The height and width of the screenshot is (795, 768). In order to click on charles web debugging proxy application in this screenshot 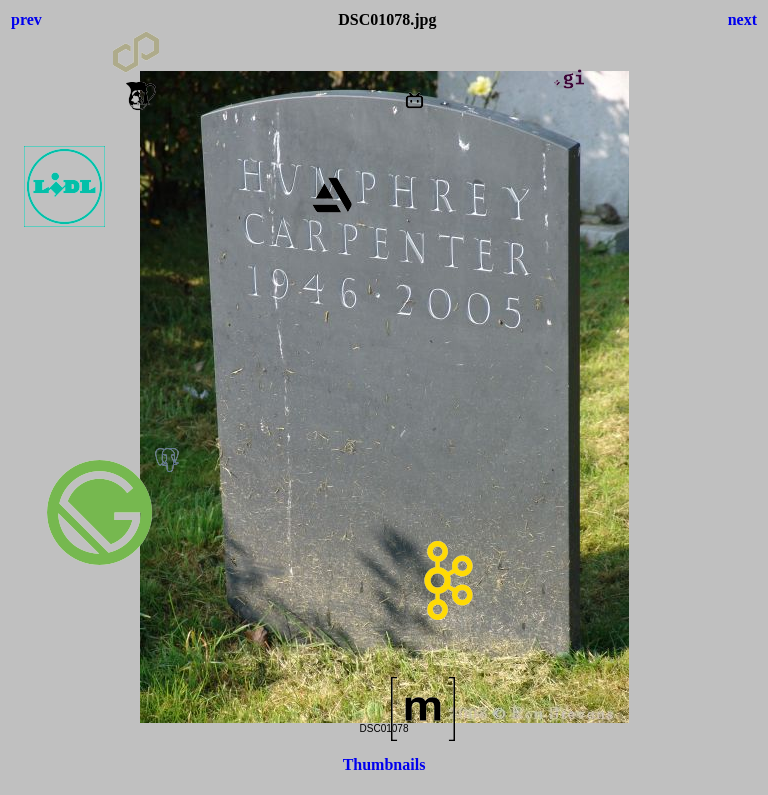, I will do `click(141, 96)`.